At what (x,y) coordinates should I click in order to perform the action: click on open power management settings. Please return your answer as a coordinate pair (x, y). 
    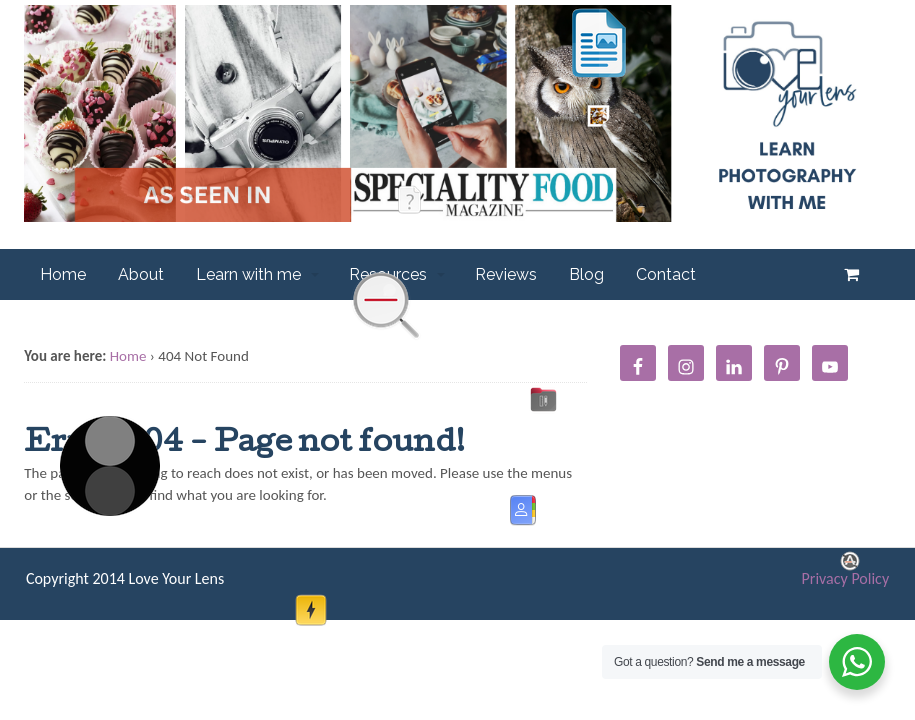
    Looking at the image, I should click on (311, 610).